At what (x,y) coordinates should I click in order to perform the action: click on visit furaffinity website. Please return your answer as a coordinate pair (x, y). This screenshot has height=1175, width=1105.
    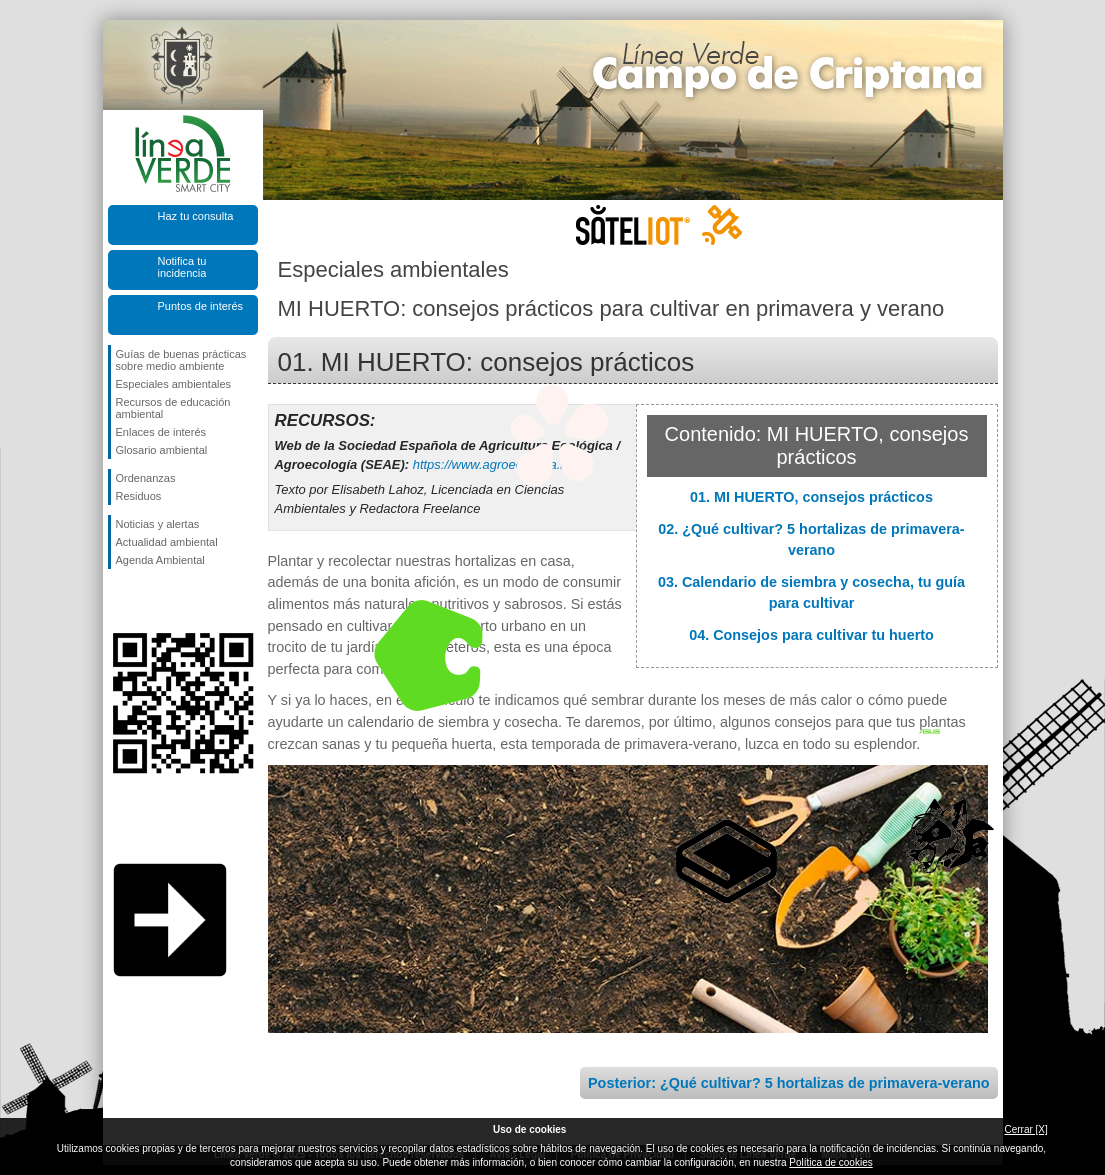
    Looking at the image, I should click on (950, 836).